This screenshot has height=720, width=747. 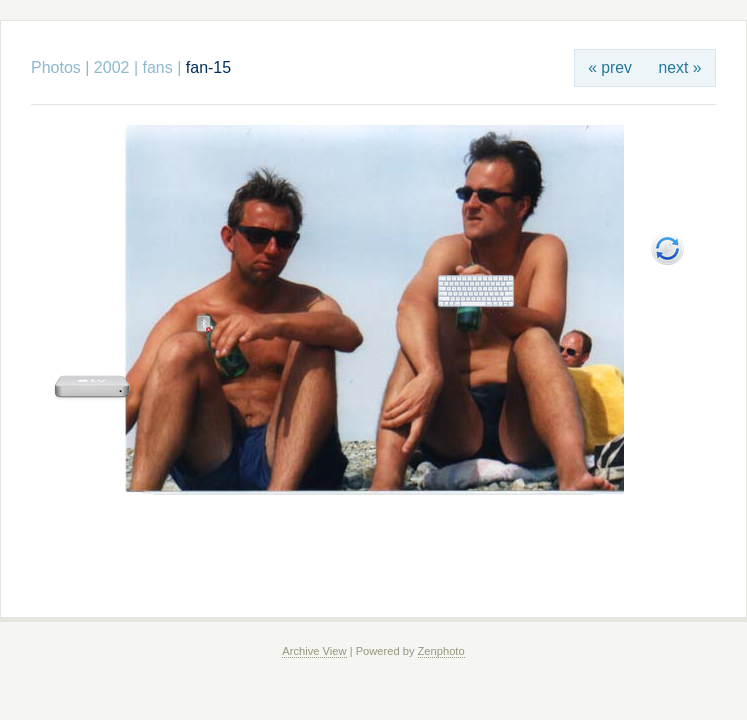 I want to click on apple tv device or app, so click(x=92, y=375).